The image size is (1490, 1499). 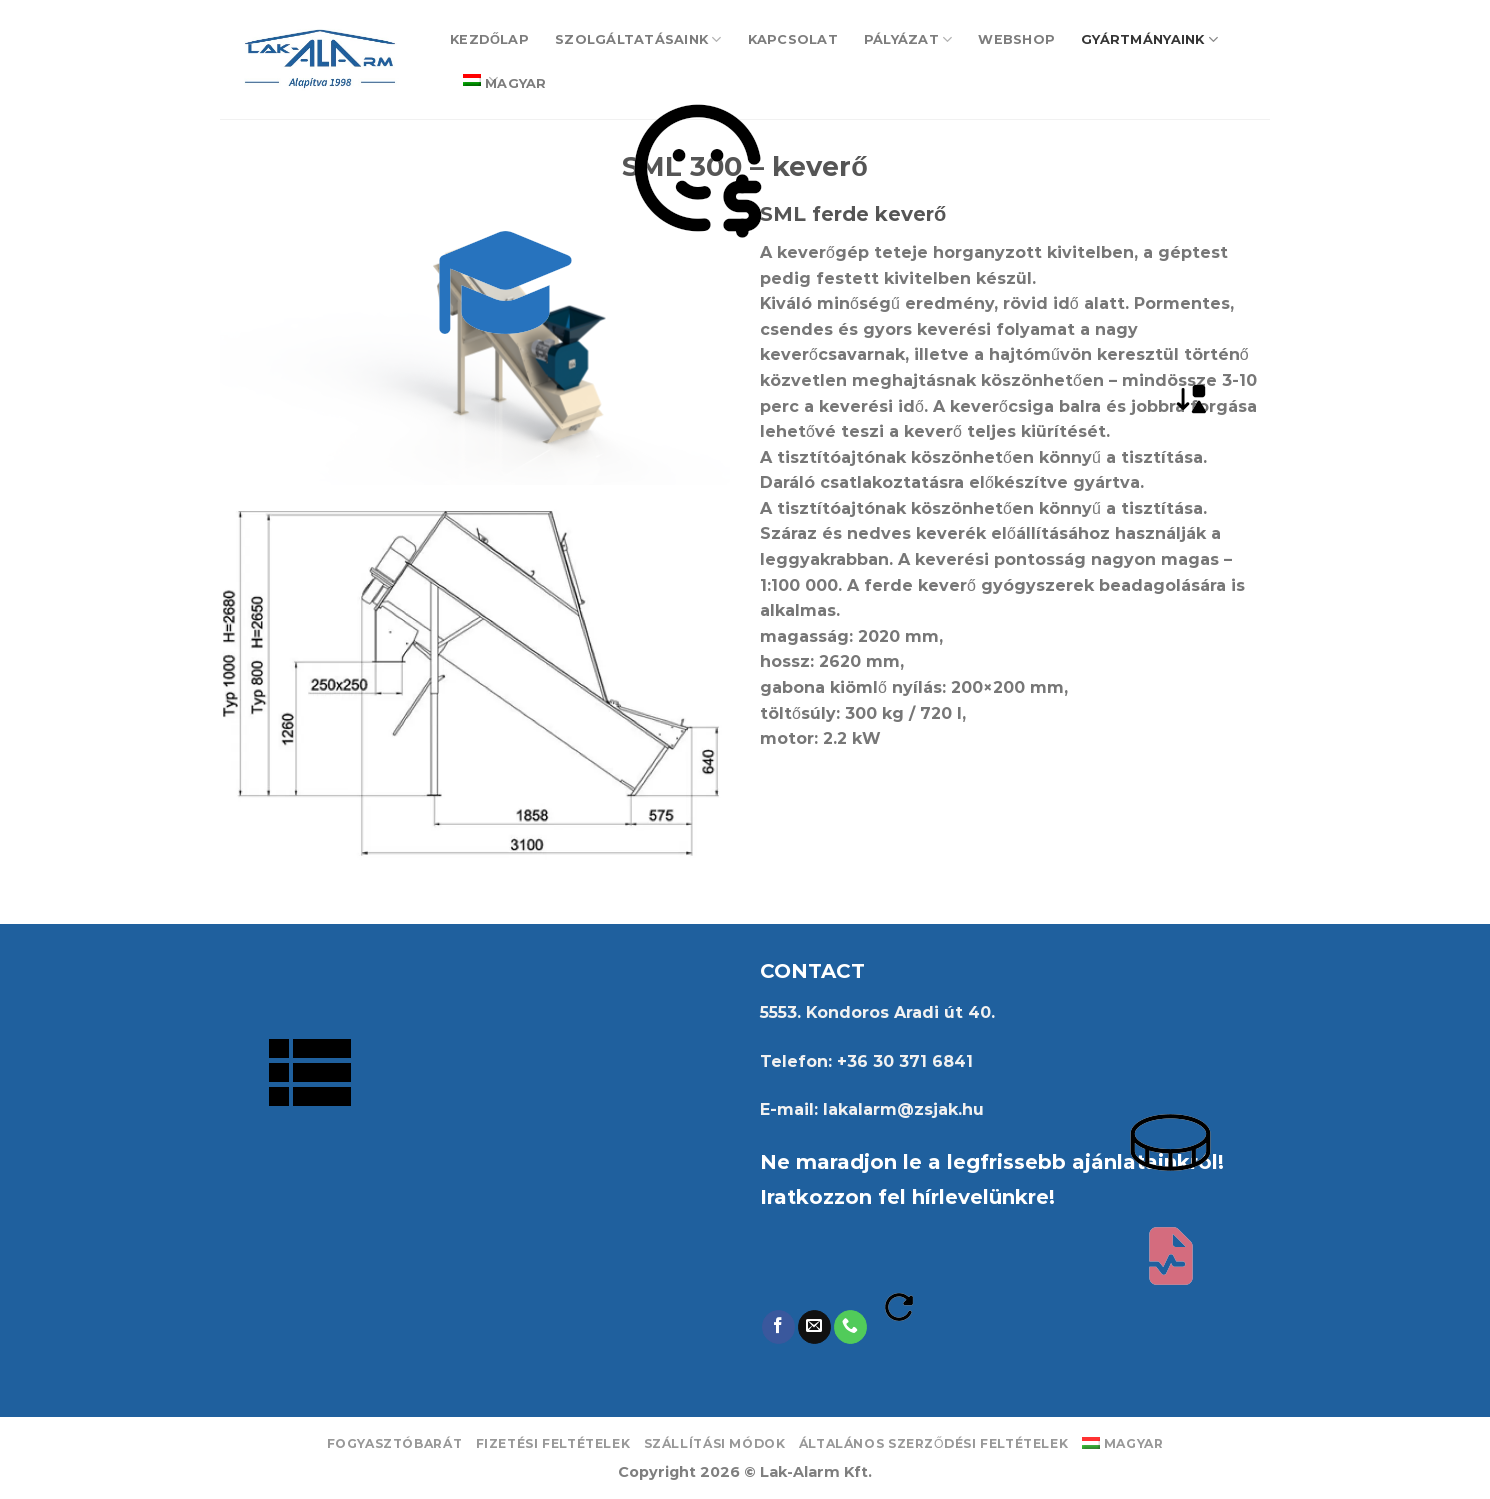 What do you see at coordinates (698, 168) in the screenshot?
I see `view account balance or earnings` at bounding box center [698, 168].